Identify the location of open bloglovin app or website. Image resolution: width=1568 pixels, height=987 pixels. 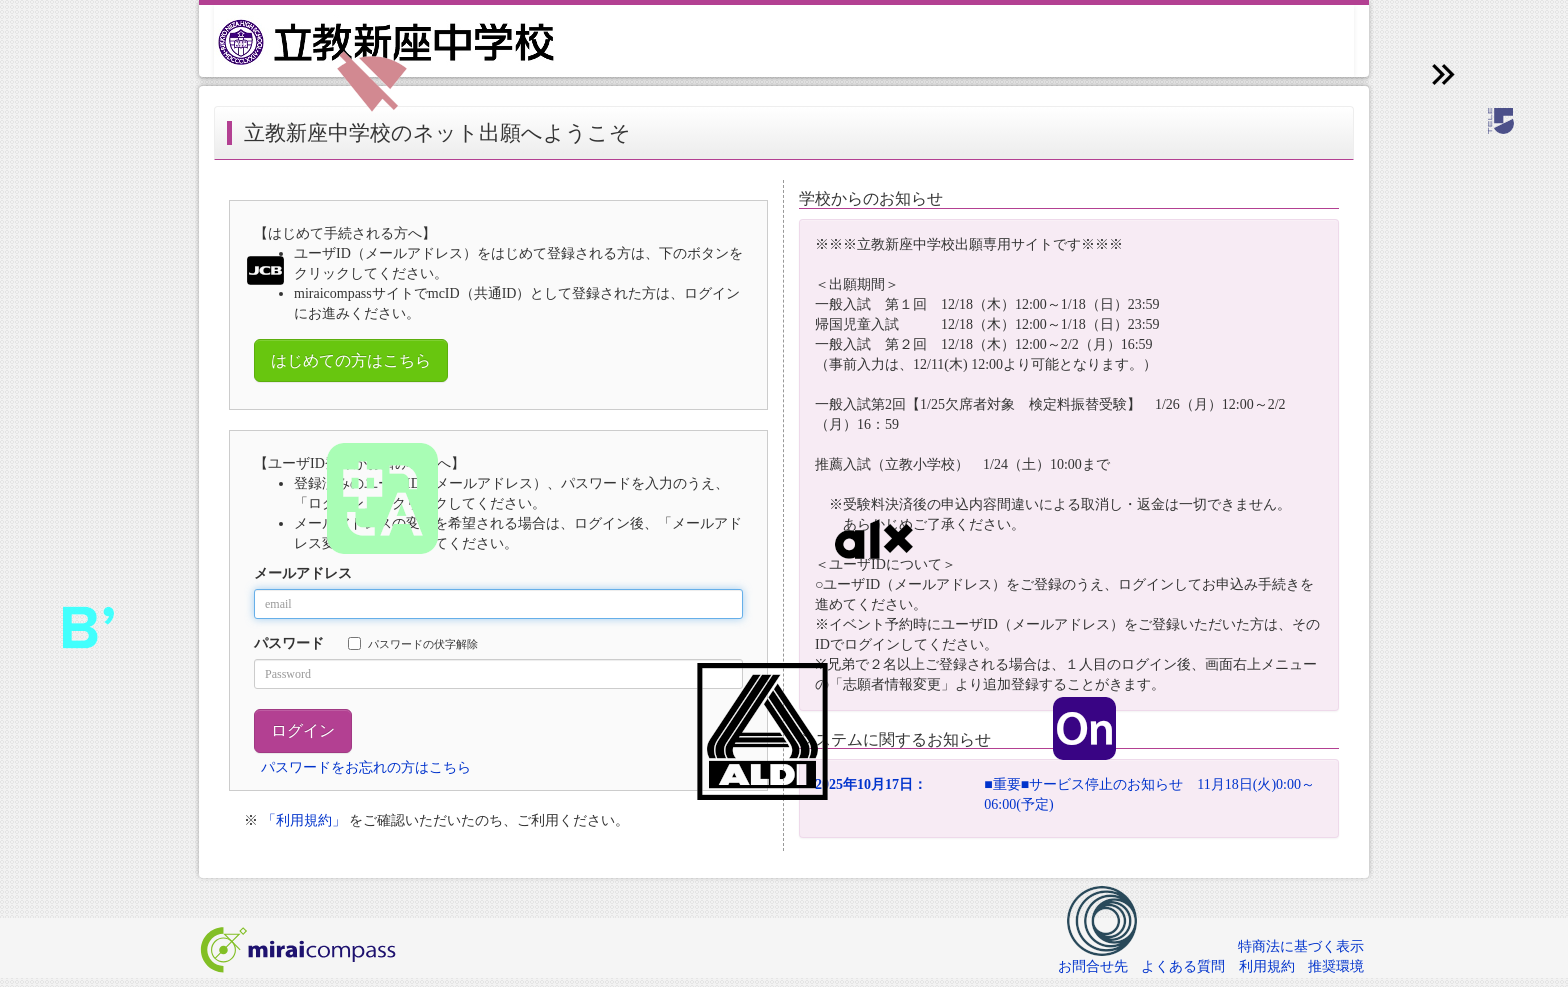
(88, 627).